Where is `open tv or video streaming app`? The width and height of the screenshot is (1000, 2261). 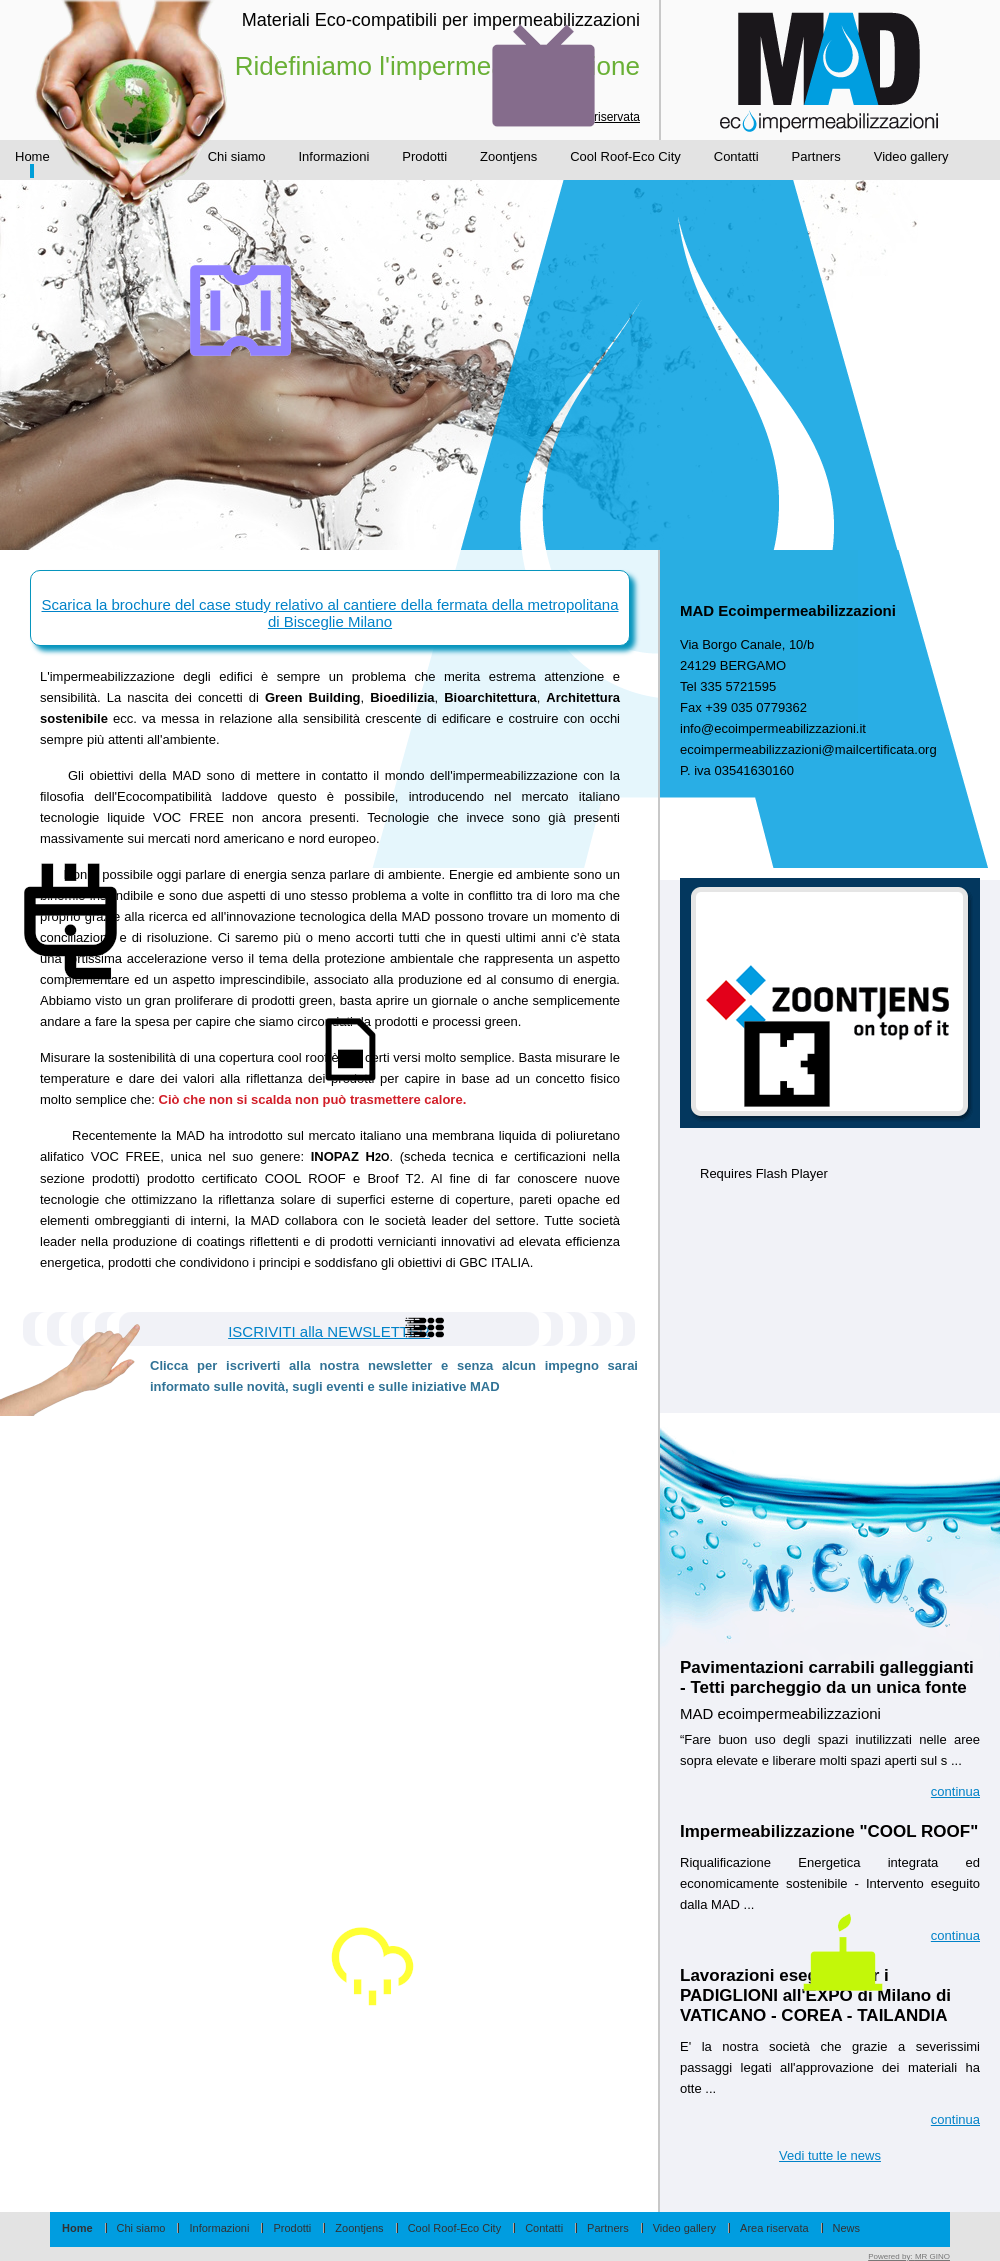
open tv or video streaming app is located at coordinates (543, 80).